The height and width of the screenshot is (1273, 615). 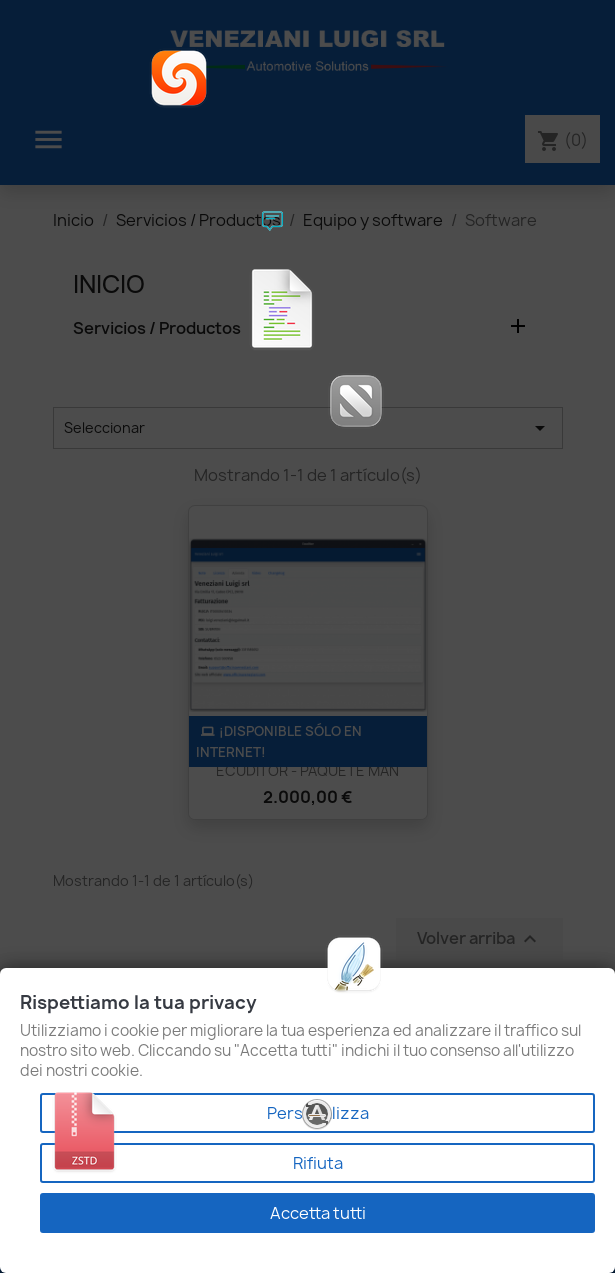 I want to click on open vara text editor app, so click(x=354, y=964).